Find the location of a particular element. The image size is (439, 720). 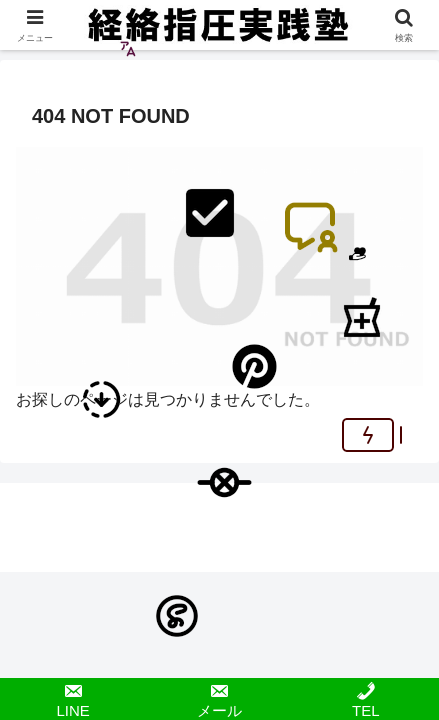

donate or make a charitable contribution is located at coordinates (358, 254).